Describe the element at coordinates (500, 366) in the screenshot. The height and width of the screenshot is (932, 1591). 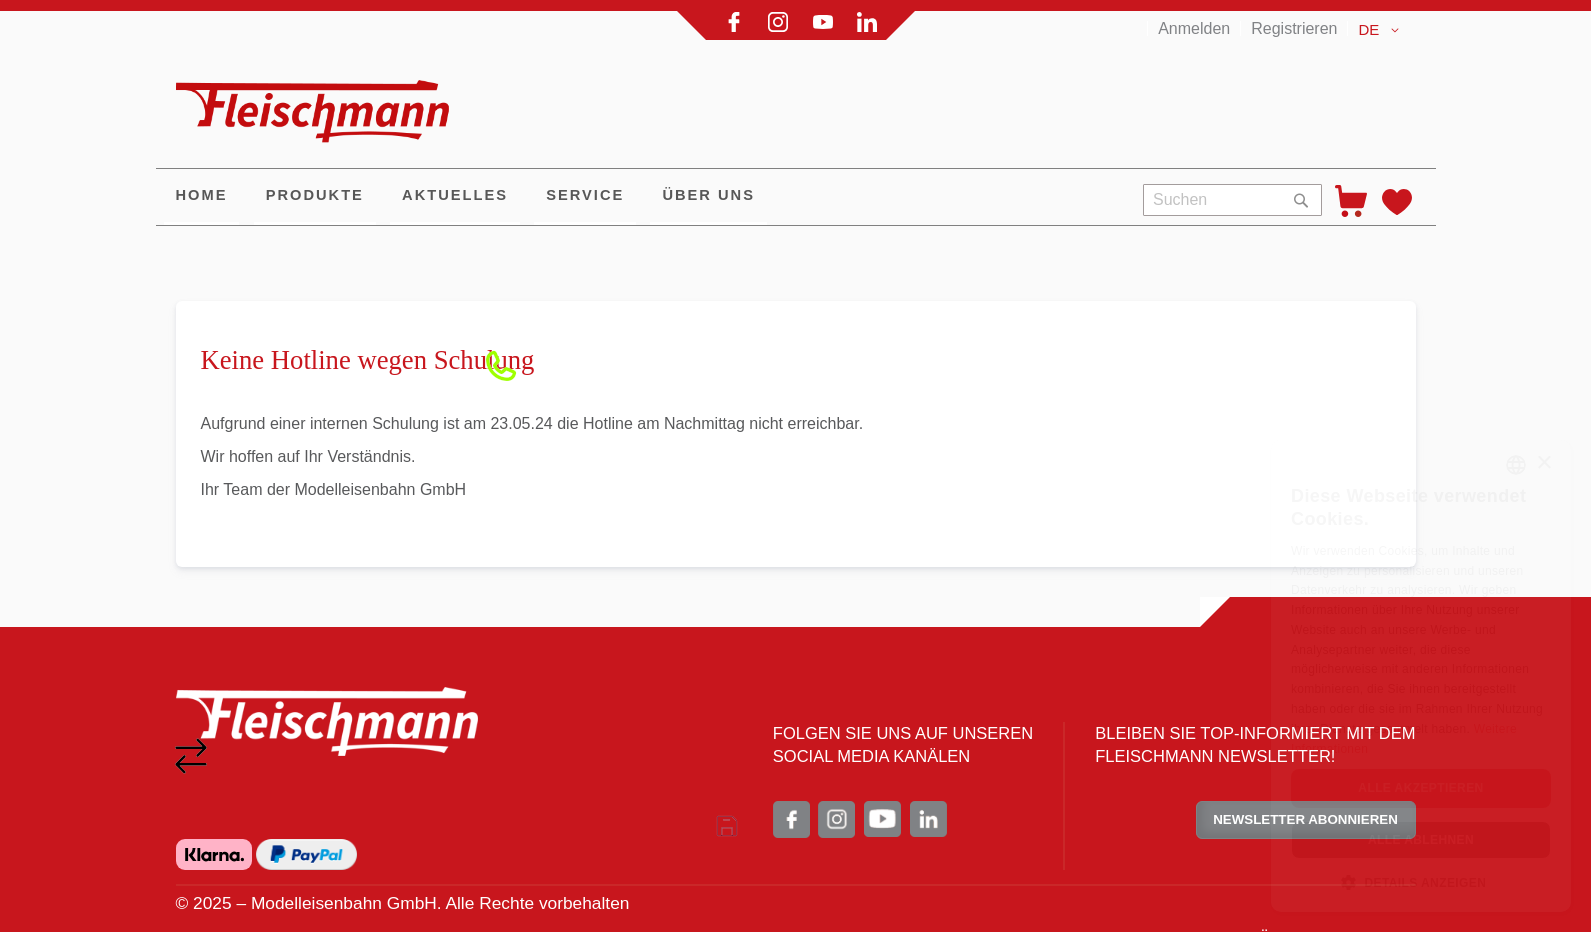
I see `make a phone call` at that location.